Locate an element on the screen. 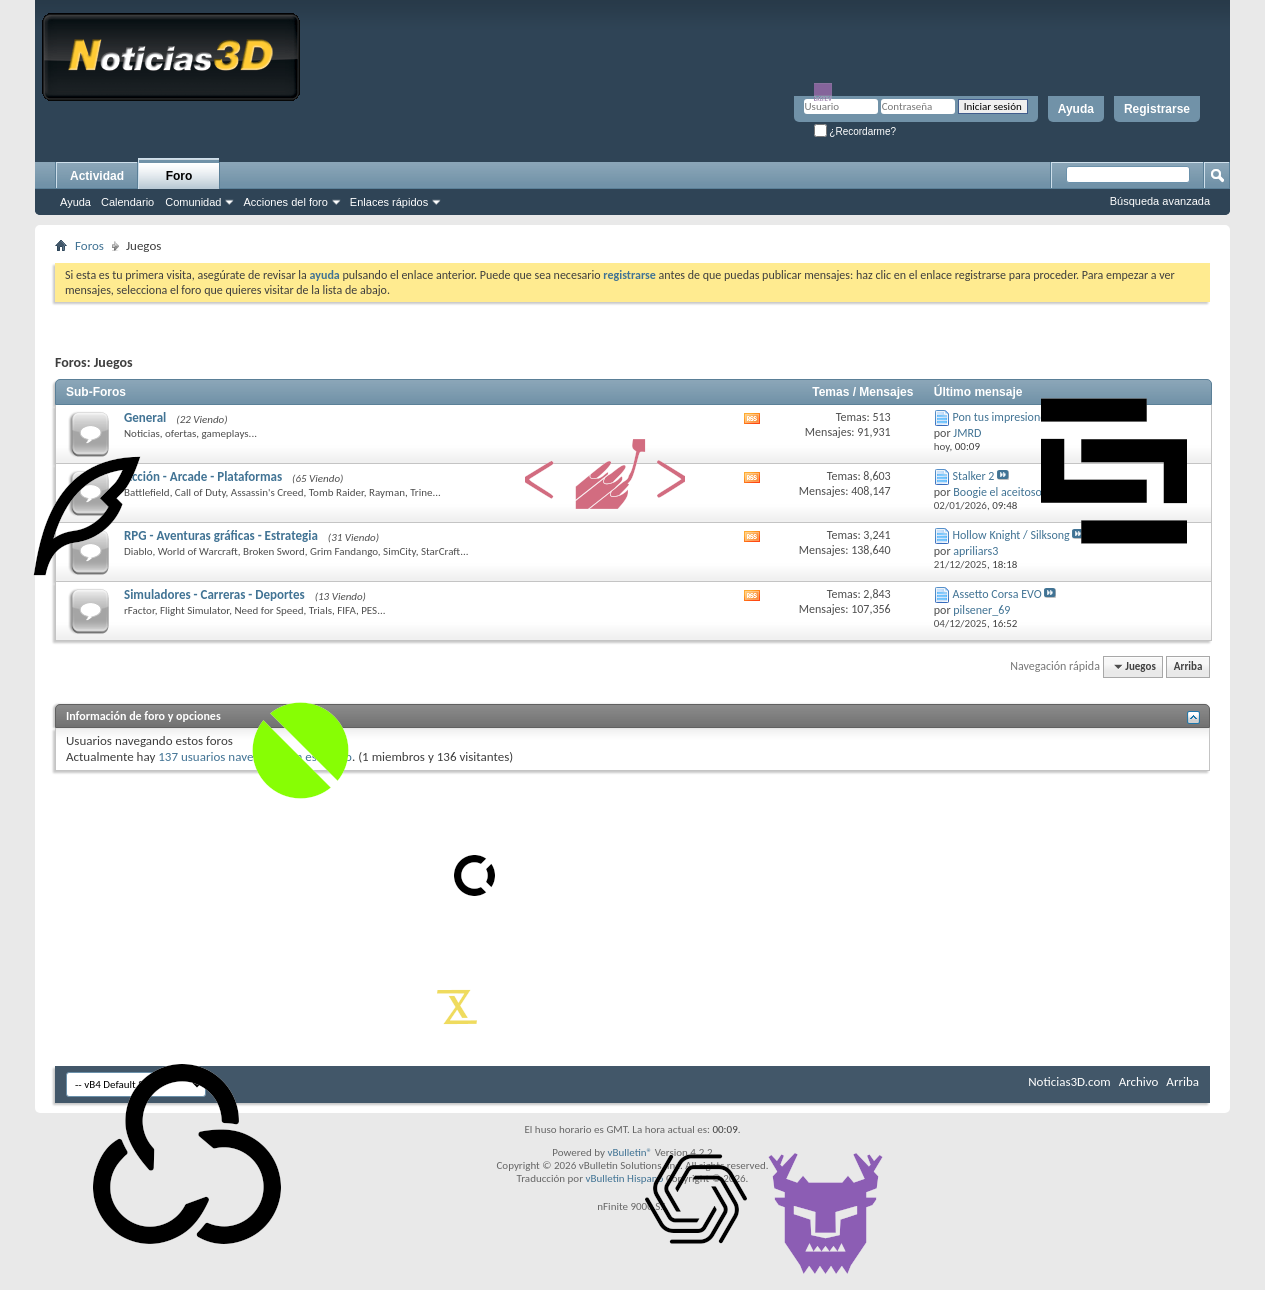 The width and height of the screenshot is (1265, 1290). tuxedo computers brand logo is located at coordinates (457, 1007).